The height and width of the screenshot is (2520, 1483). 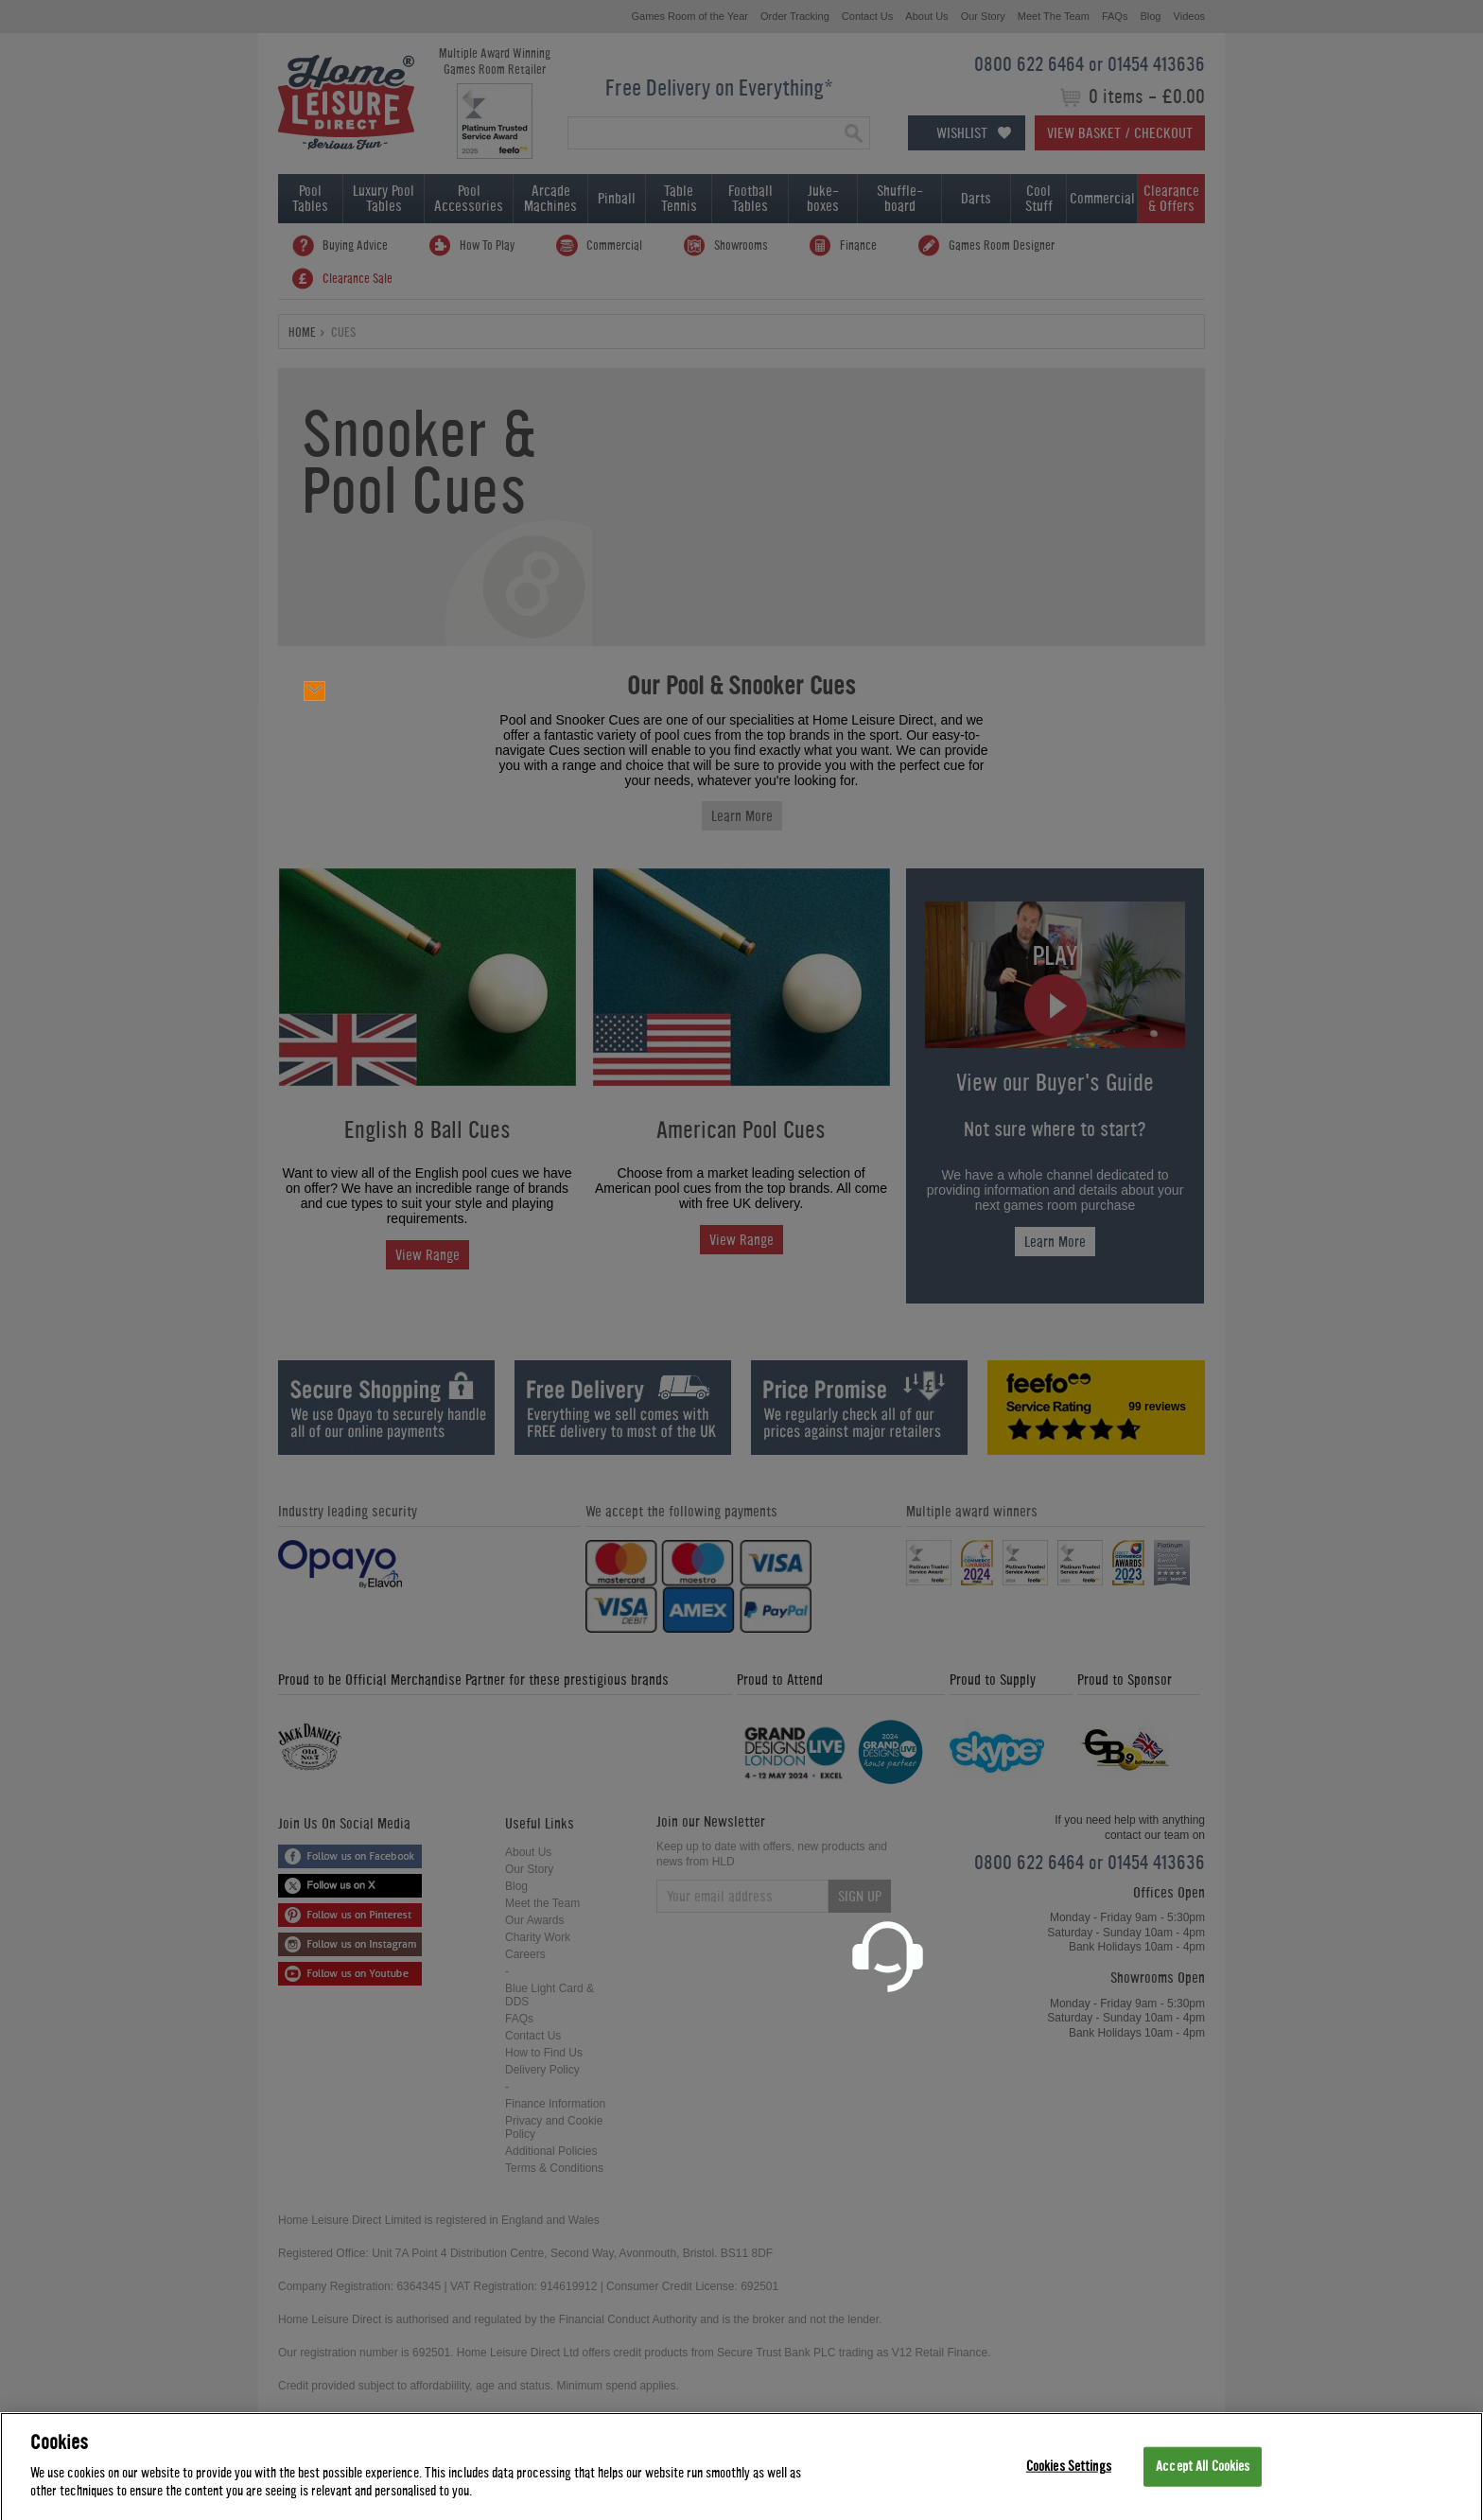 I want to click on contact customer support, so click(x=887, y=1956).